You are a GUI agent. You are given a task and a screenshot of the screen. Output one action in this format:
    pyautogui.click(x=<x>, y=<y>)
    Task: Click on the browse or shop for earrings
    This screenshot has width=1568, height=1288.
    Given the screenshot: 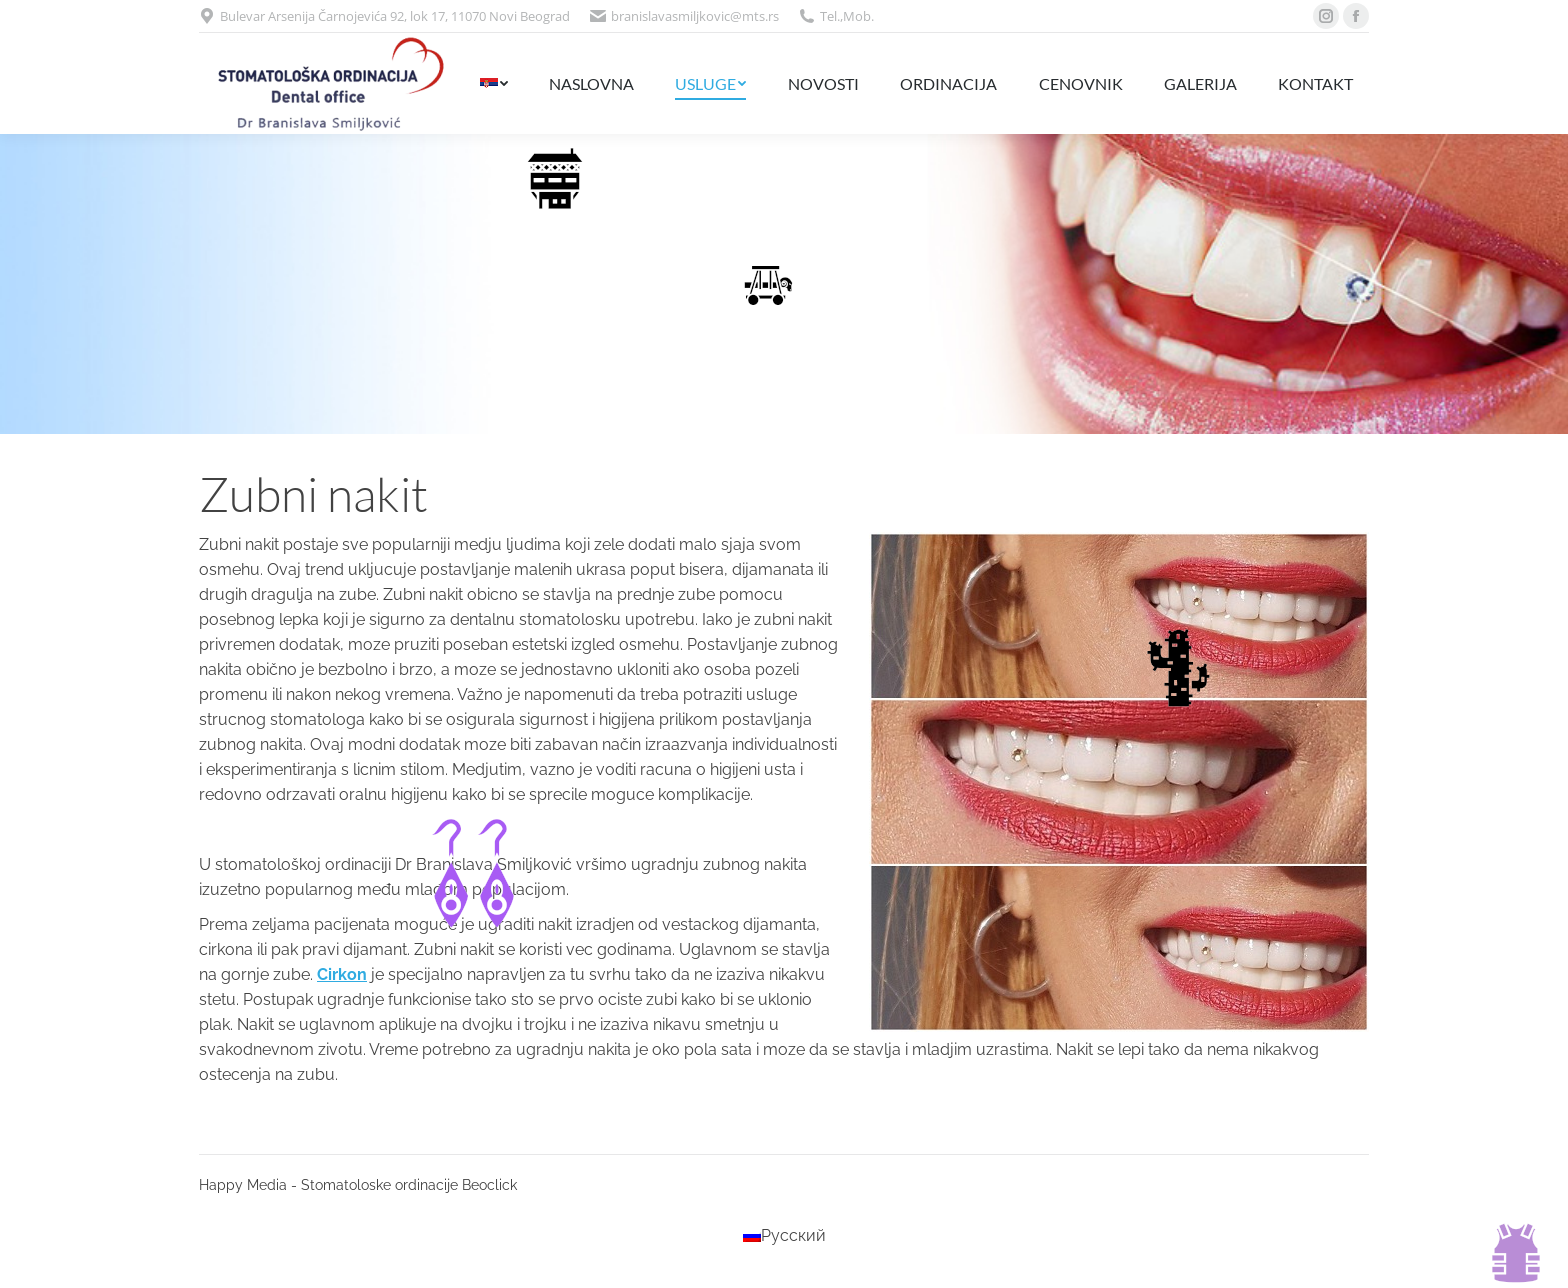 What is the action you would take?
    pyautogui.click(x=473, y=871)
    